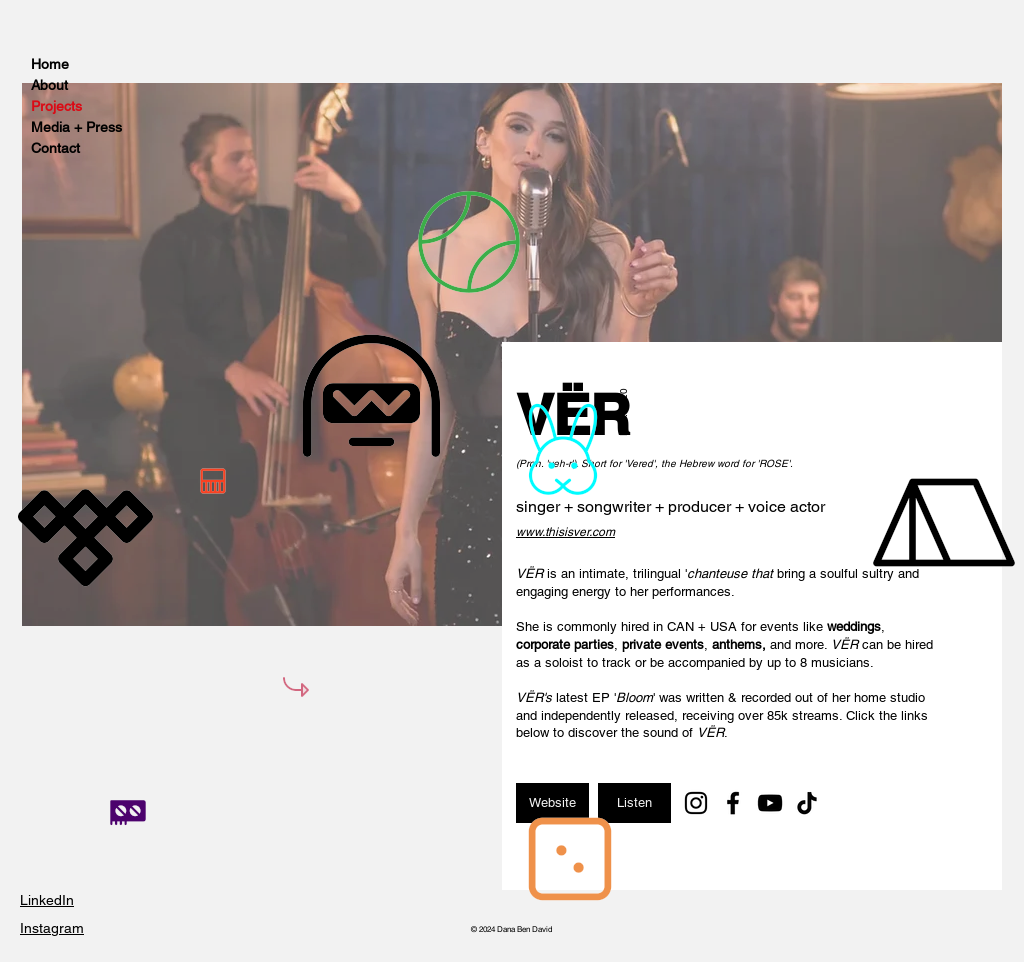  What do you see at coordinates (563, 451) in the screenshot?
I see `access pet or animal-related features` at bounding box center [563, 451].